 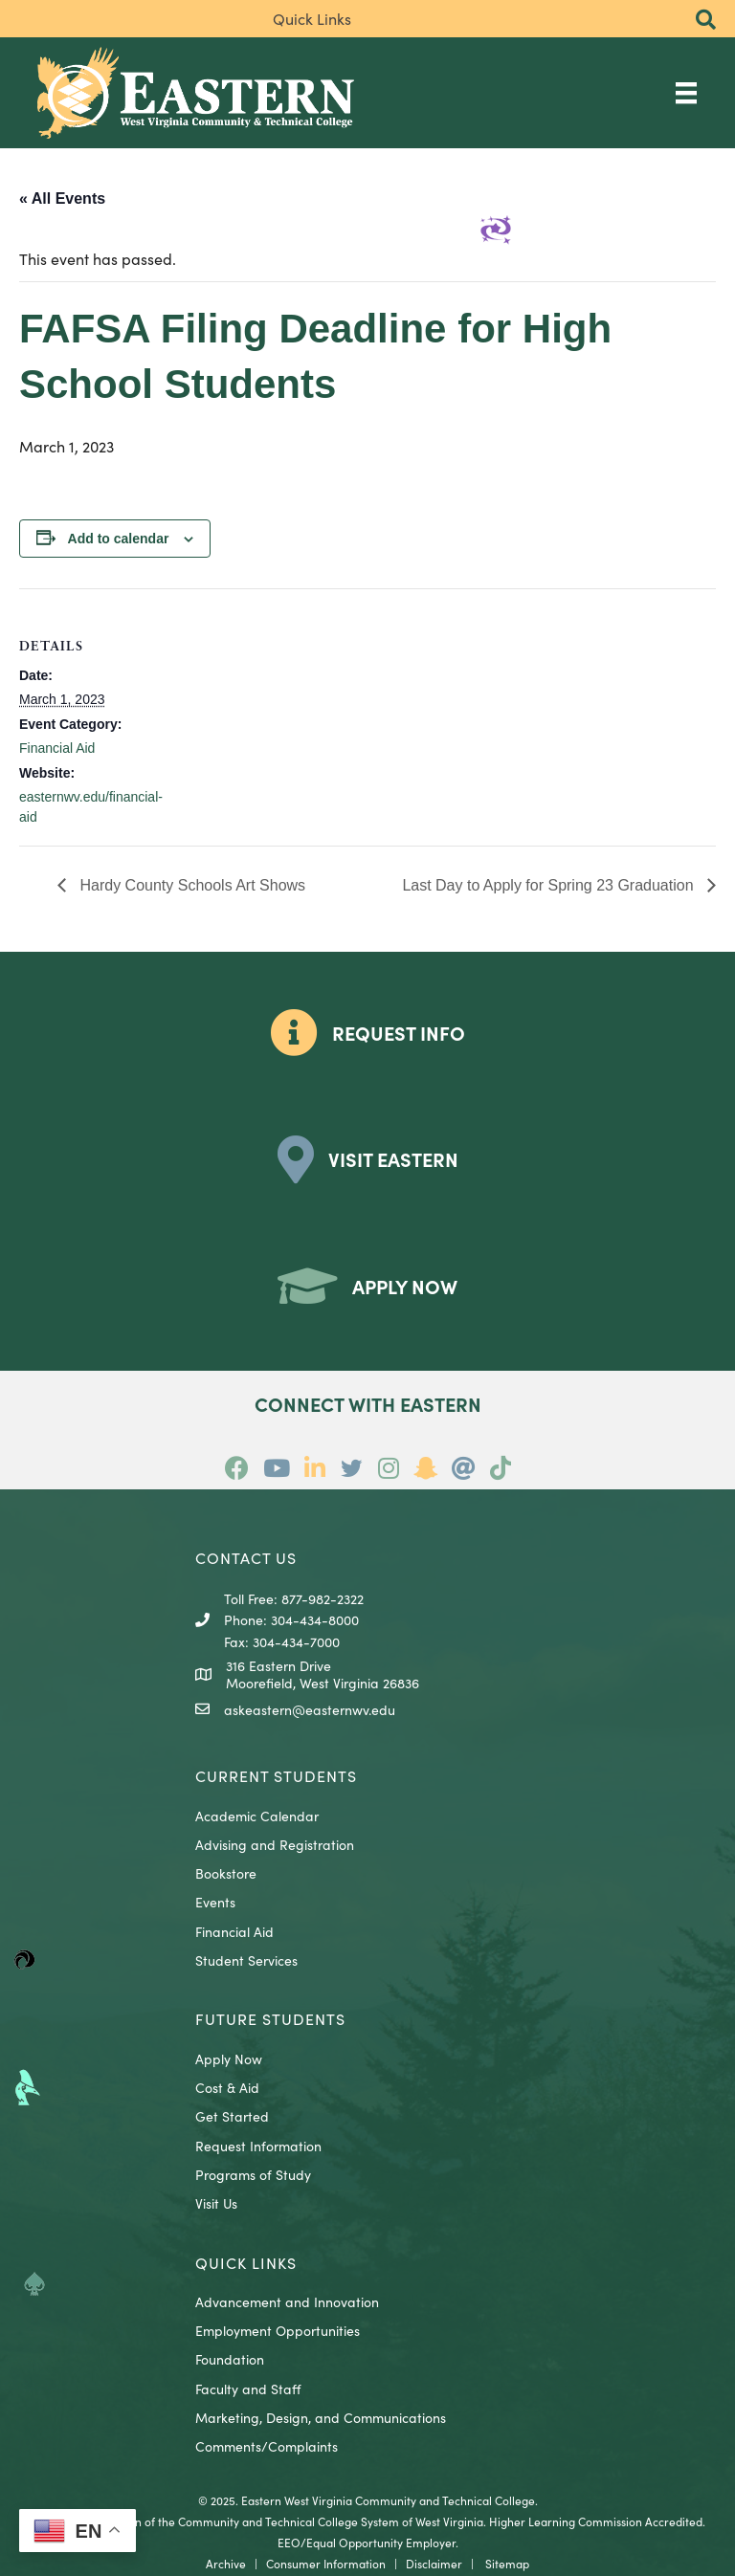 What do you see at coordinates (496, 230) in the screenshot?
I see `activate special ability or power-up` at bounding box center [496, 230].